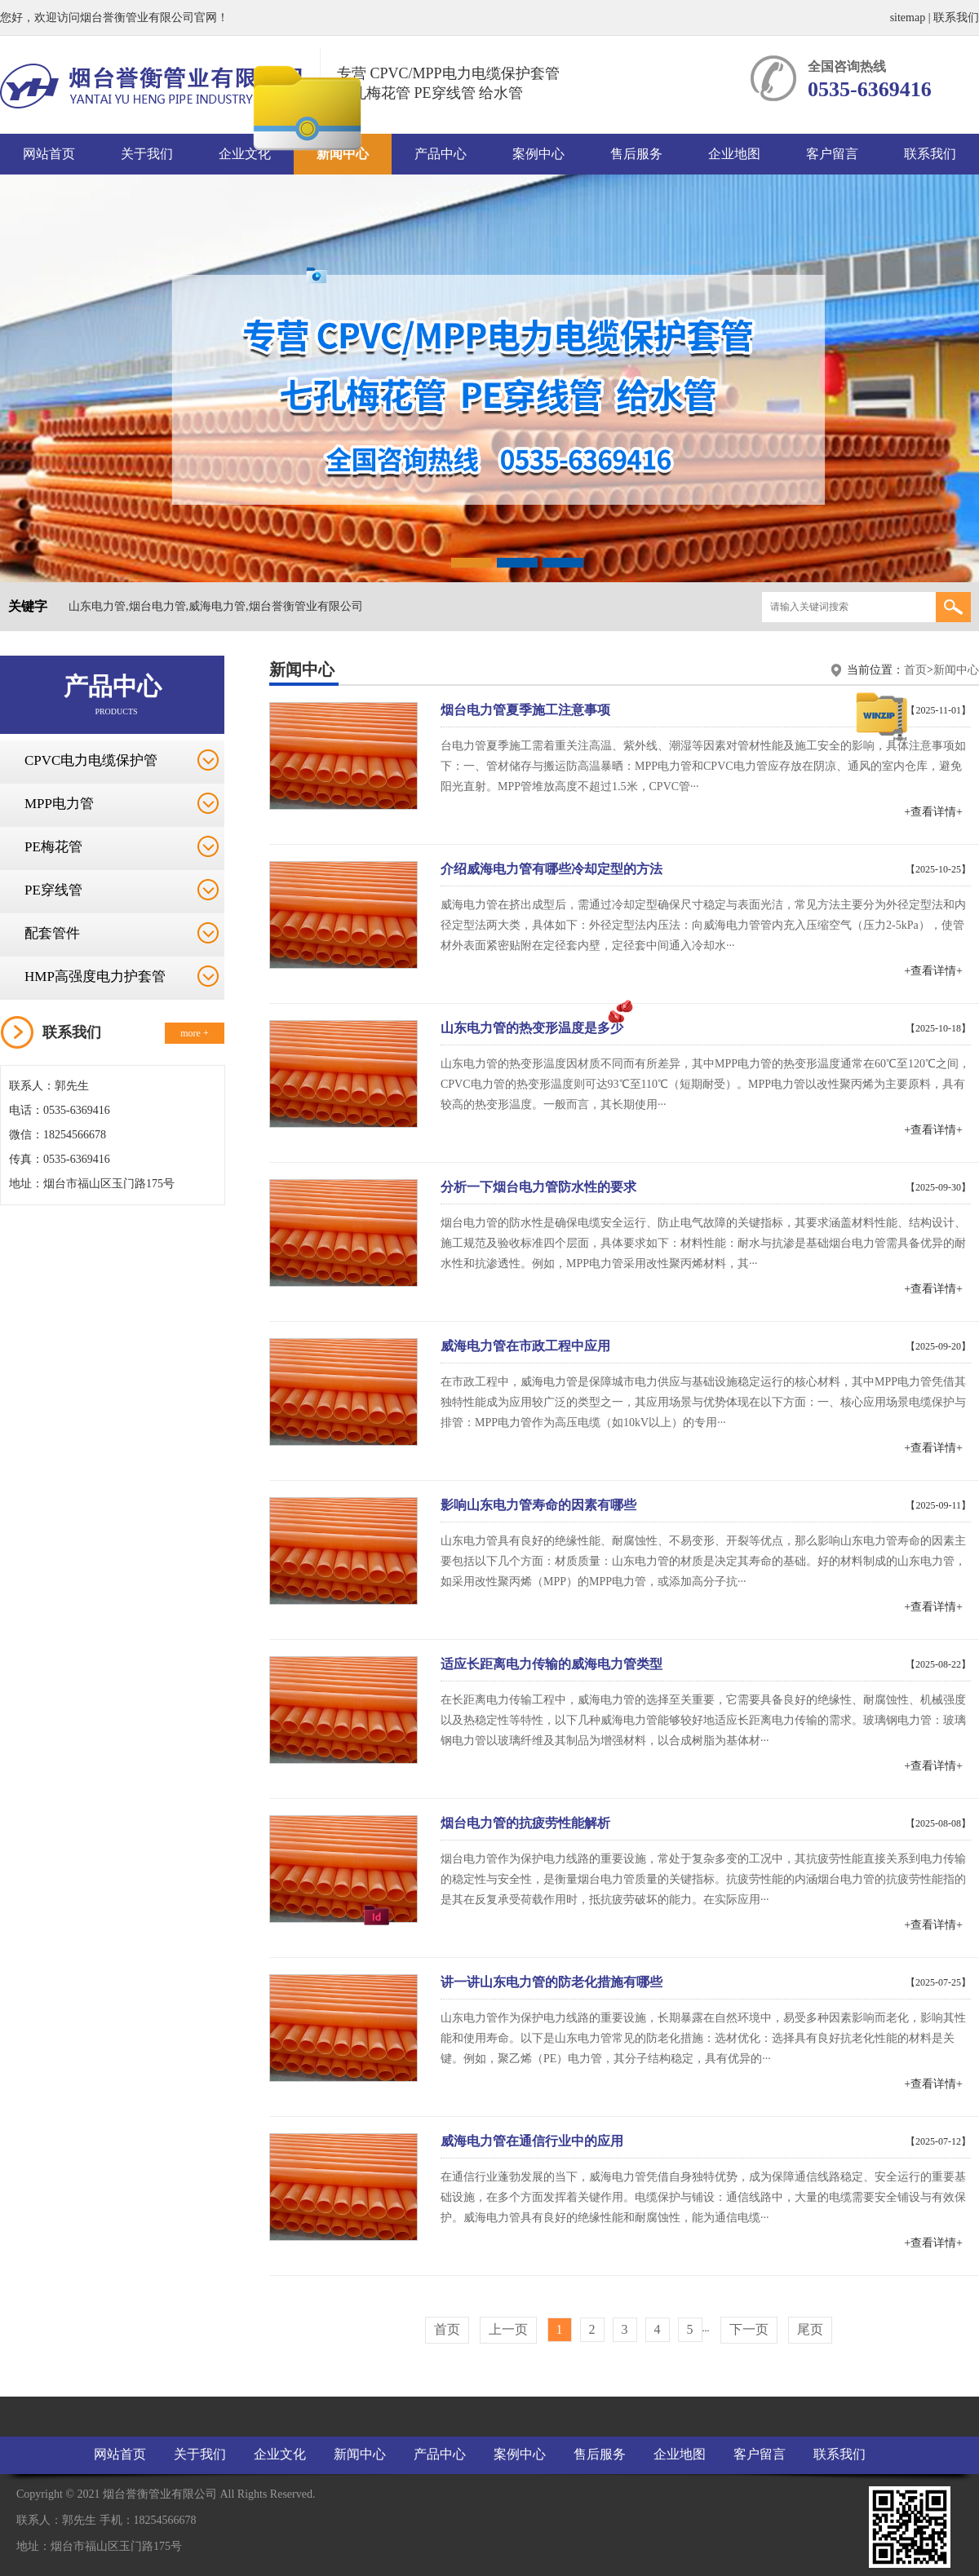 This screenshot has height=2576, width=979. What do you see at coordinates (317, 276) in the screenshot?
I see `open microsoft dynamics 365 sales folder` at bounding box center [317, 276].